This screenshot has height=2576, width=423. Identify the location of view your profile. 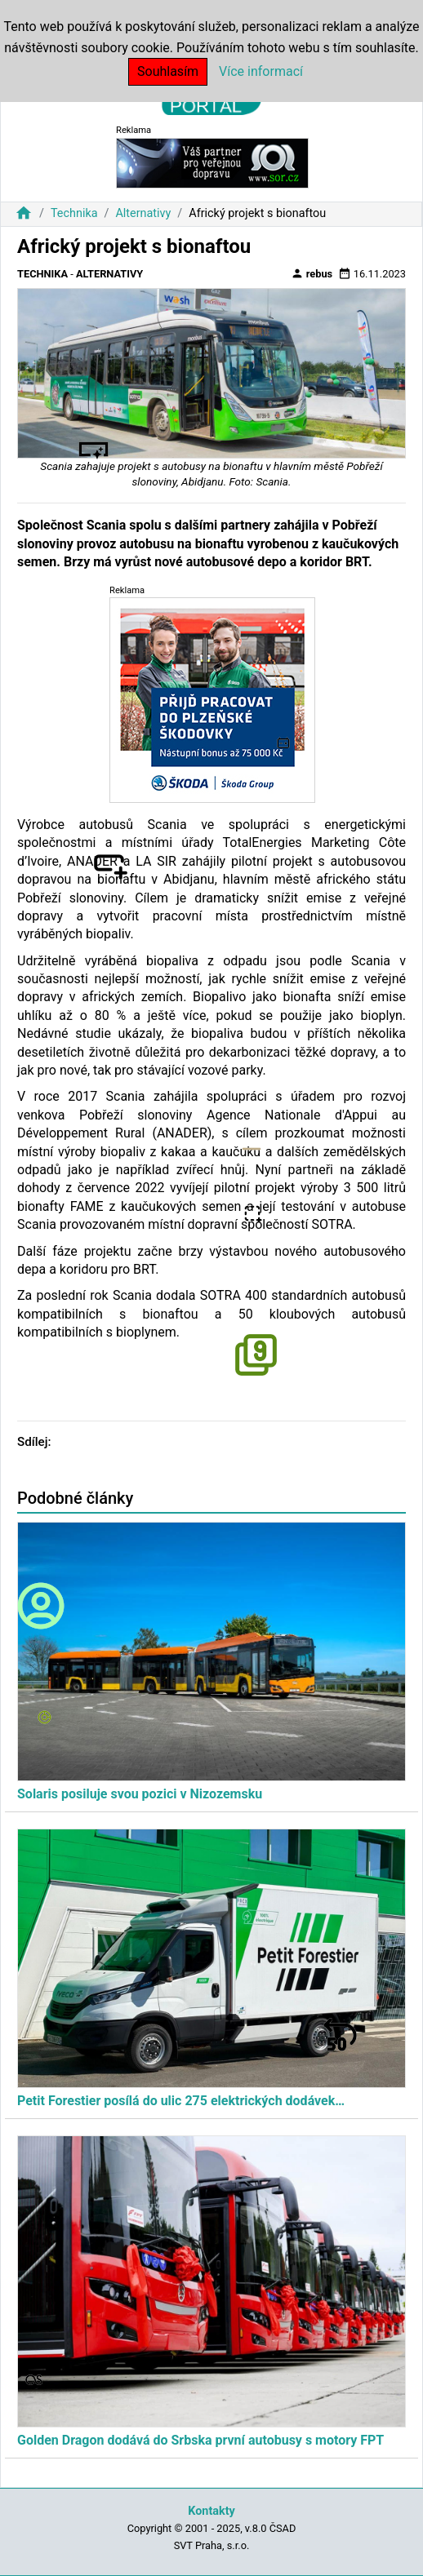
(41, 1606).